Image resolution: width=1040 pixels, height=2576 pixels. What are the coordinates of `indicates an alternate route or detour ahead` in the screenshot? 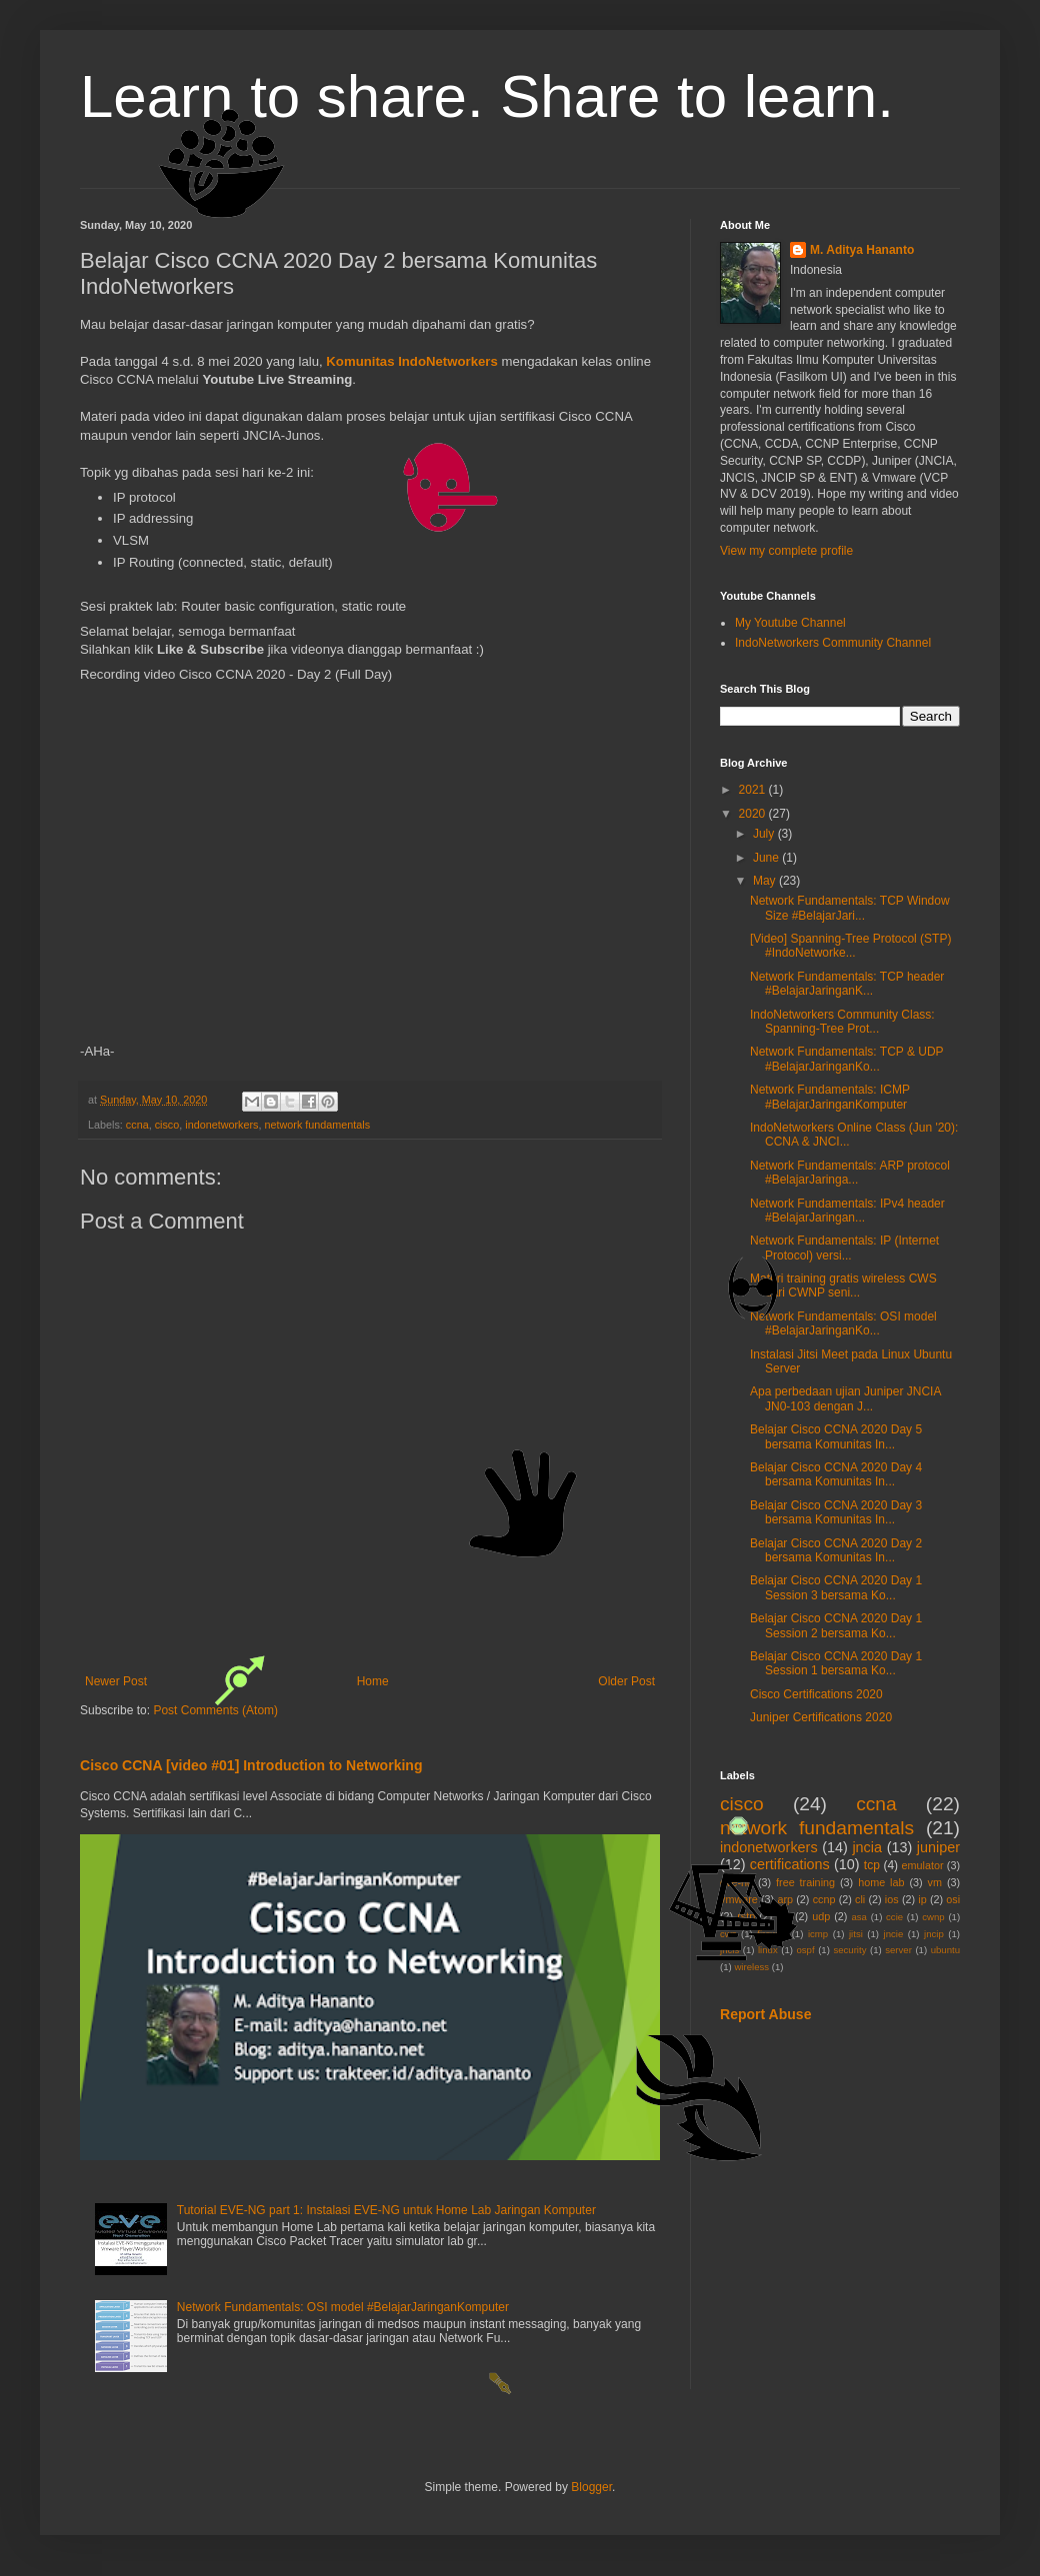 It's located at (240, 1680).